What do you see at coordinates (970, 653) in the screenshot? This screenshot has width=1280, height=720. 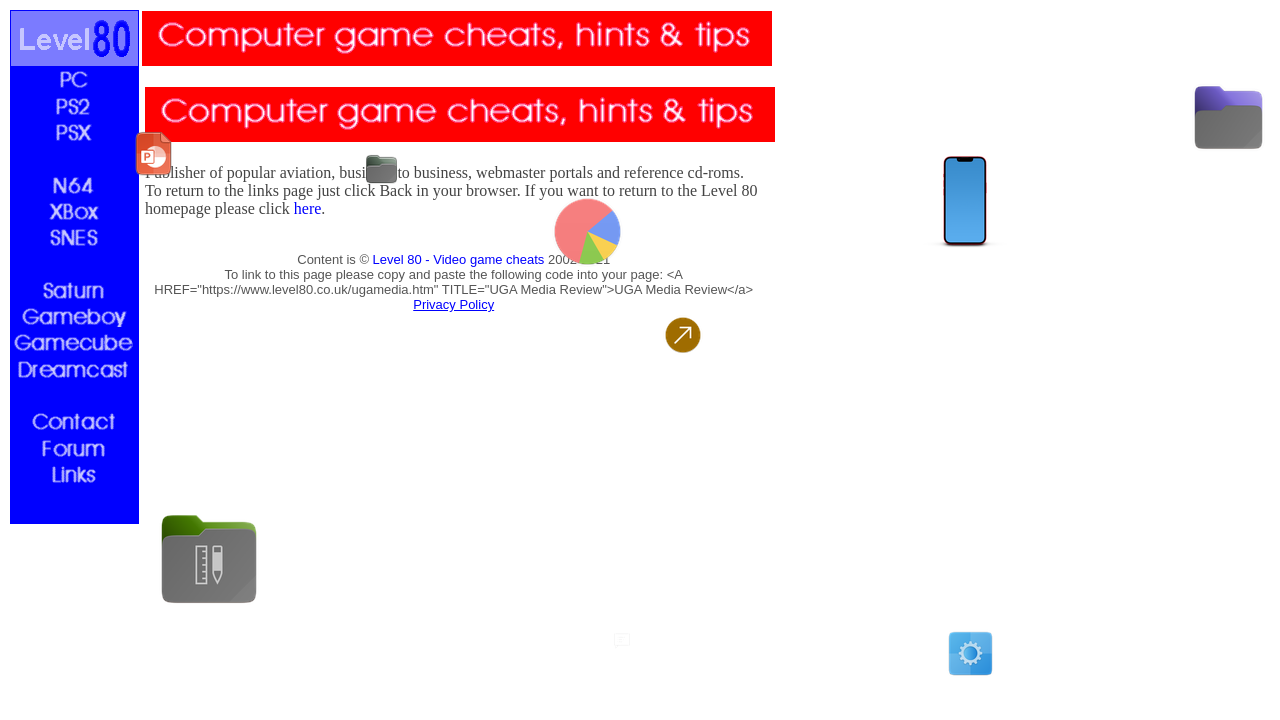 I see `configure default applications for your system` at bounding box center [970, 653].